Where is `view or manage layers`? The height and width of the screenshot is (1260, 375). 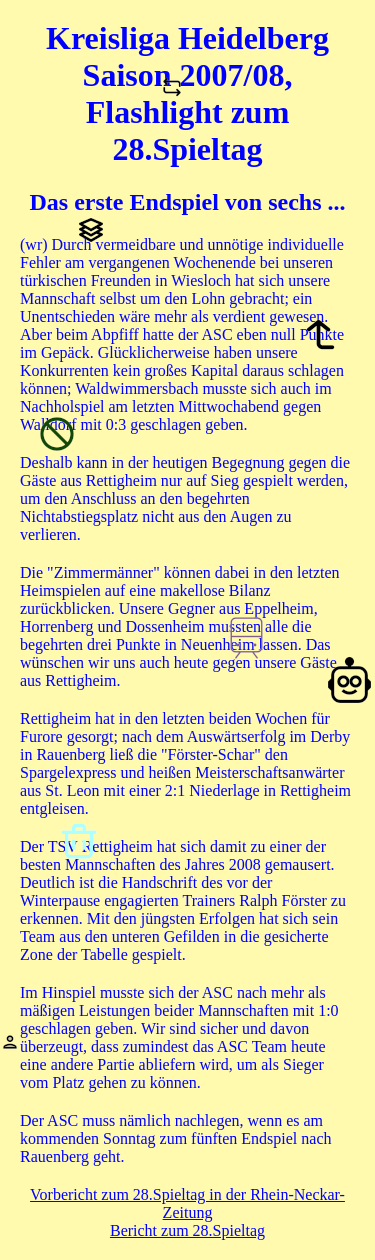 view or manage layers is located at coordinates (91, 230).